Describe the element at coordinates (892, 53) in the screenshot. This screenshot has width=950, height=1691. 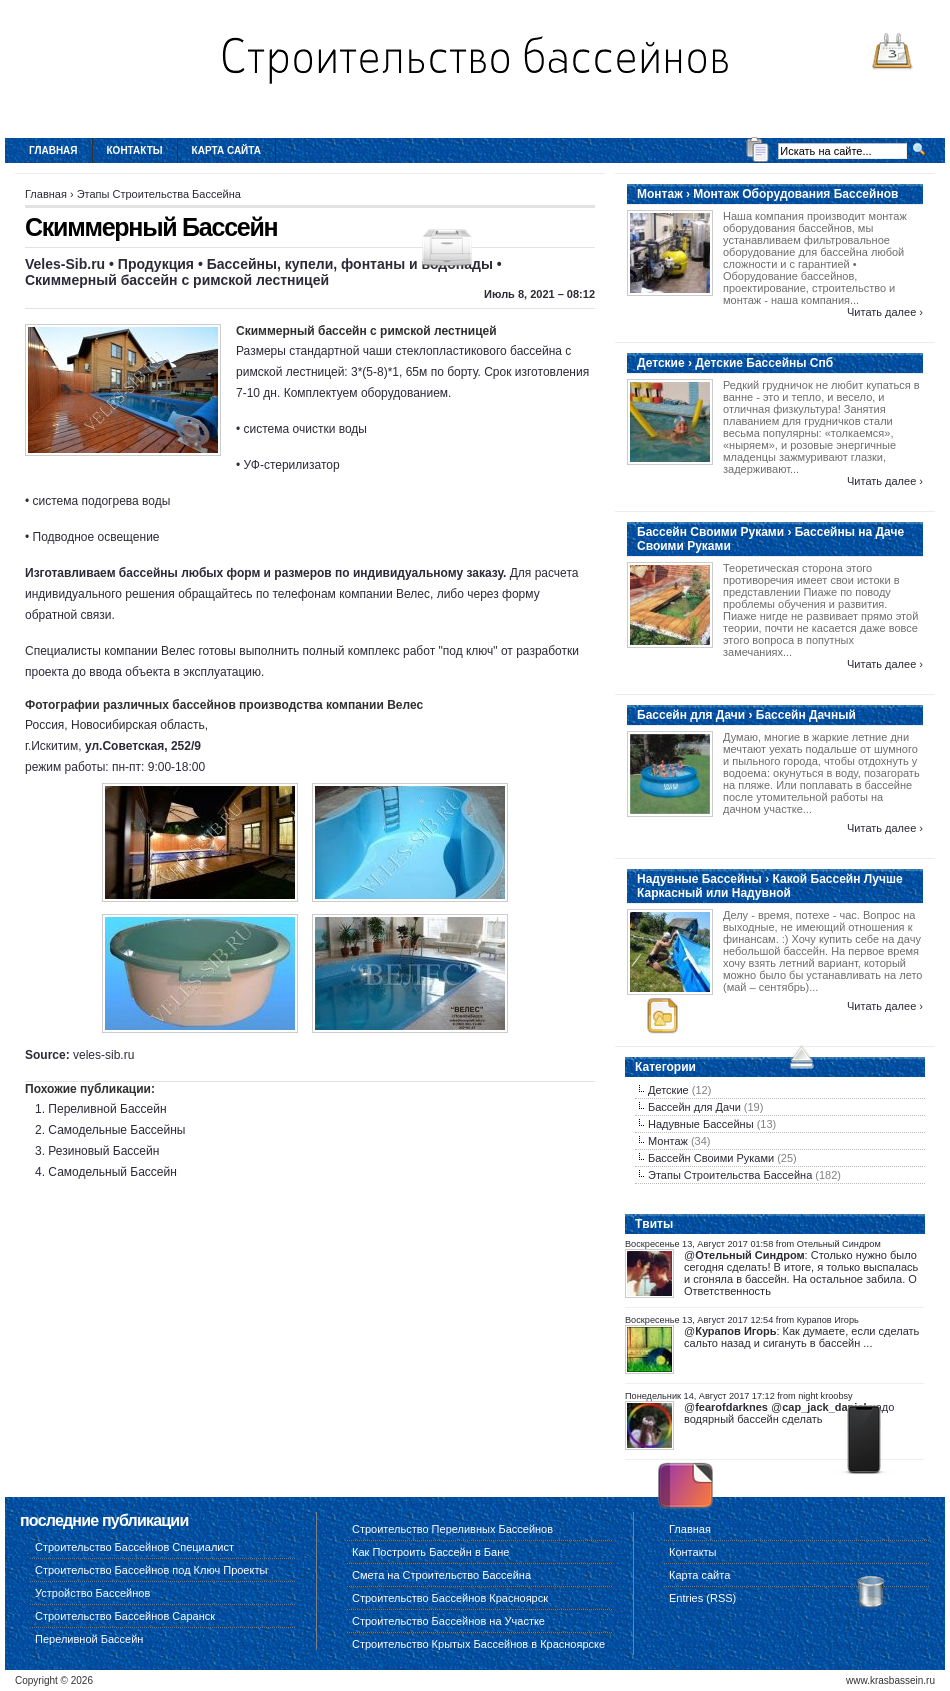
I see `open calendar application` at that location.